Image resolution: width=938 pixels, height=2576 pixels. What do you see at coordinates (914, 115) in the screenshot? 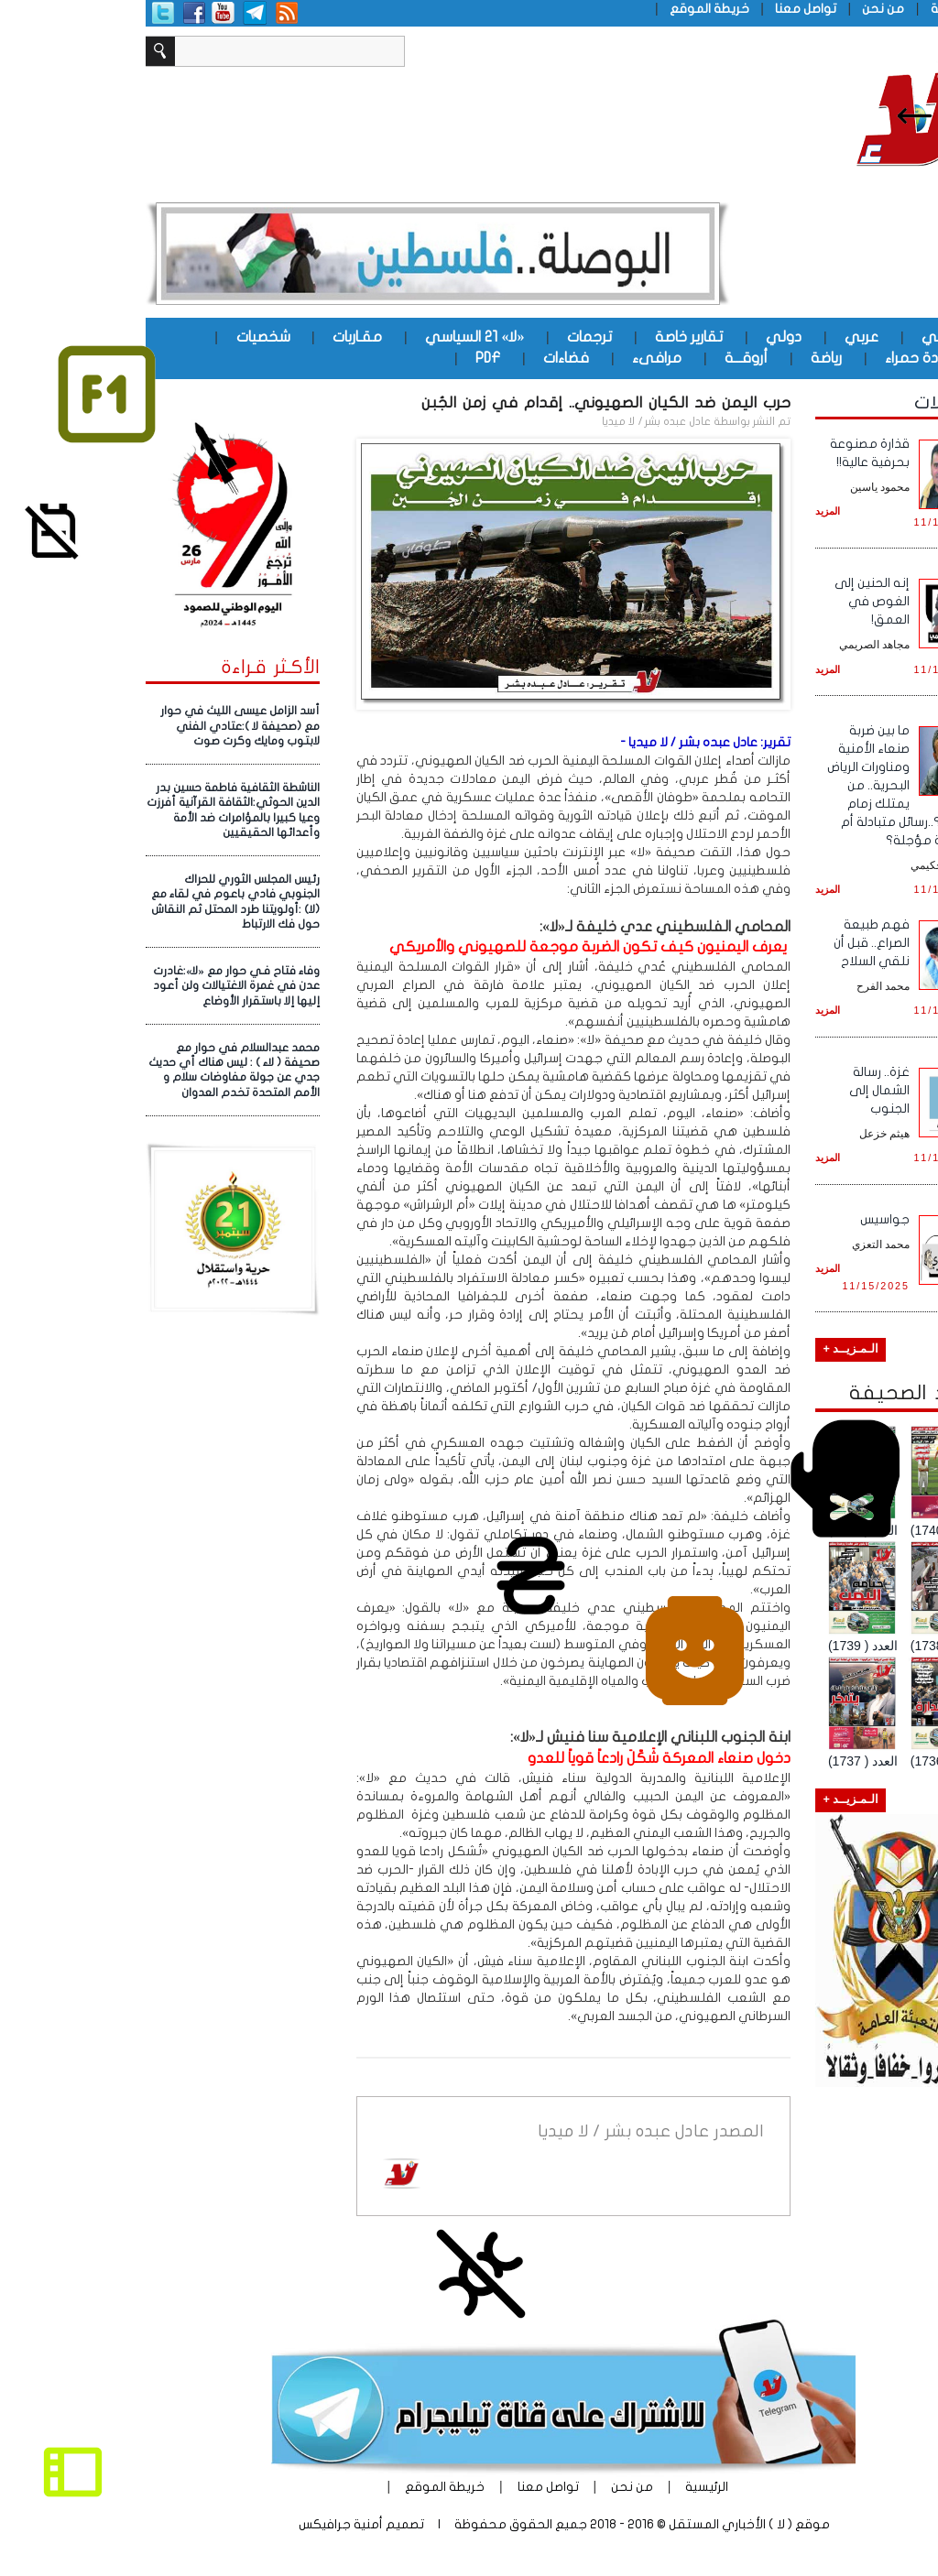
I see `move item to the left` at bounding box center [914, 115].